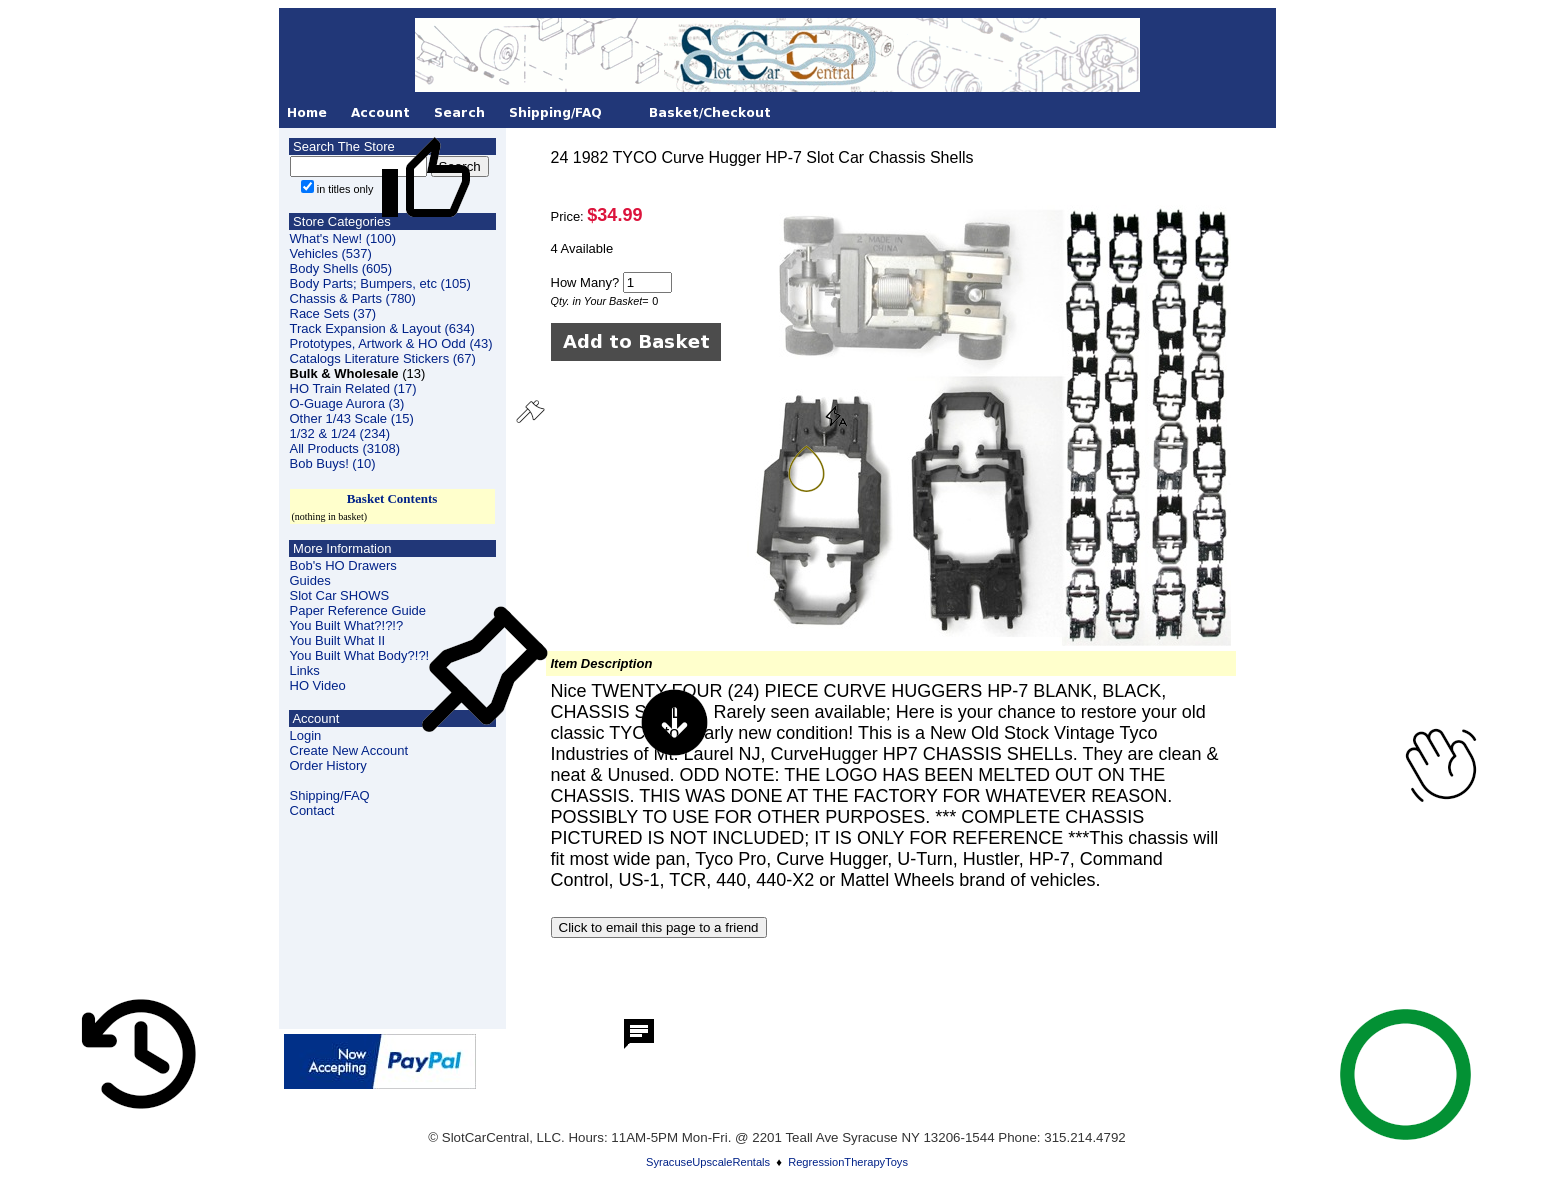 Image resolution: width=1554 pixels, height=1192 pixels. I want to click on unselected radio button or checkbox option, so click(1405, 1074).